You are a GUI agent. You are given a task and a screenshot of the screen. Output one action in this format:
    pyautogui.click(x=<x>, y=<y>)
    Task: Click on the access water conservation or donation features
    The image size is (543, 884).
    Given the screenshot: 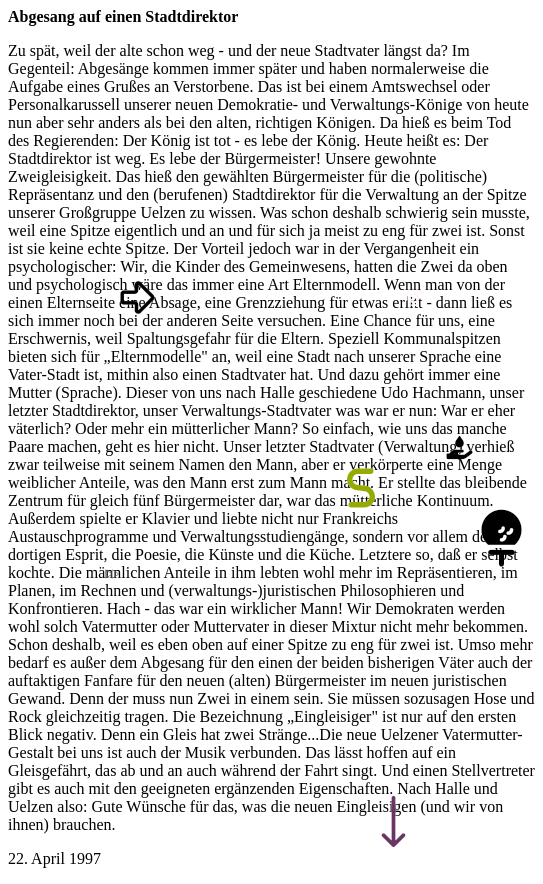 What is the action you would take?
    pyautogui.click(x=459, y=447)
    